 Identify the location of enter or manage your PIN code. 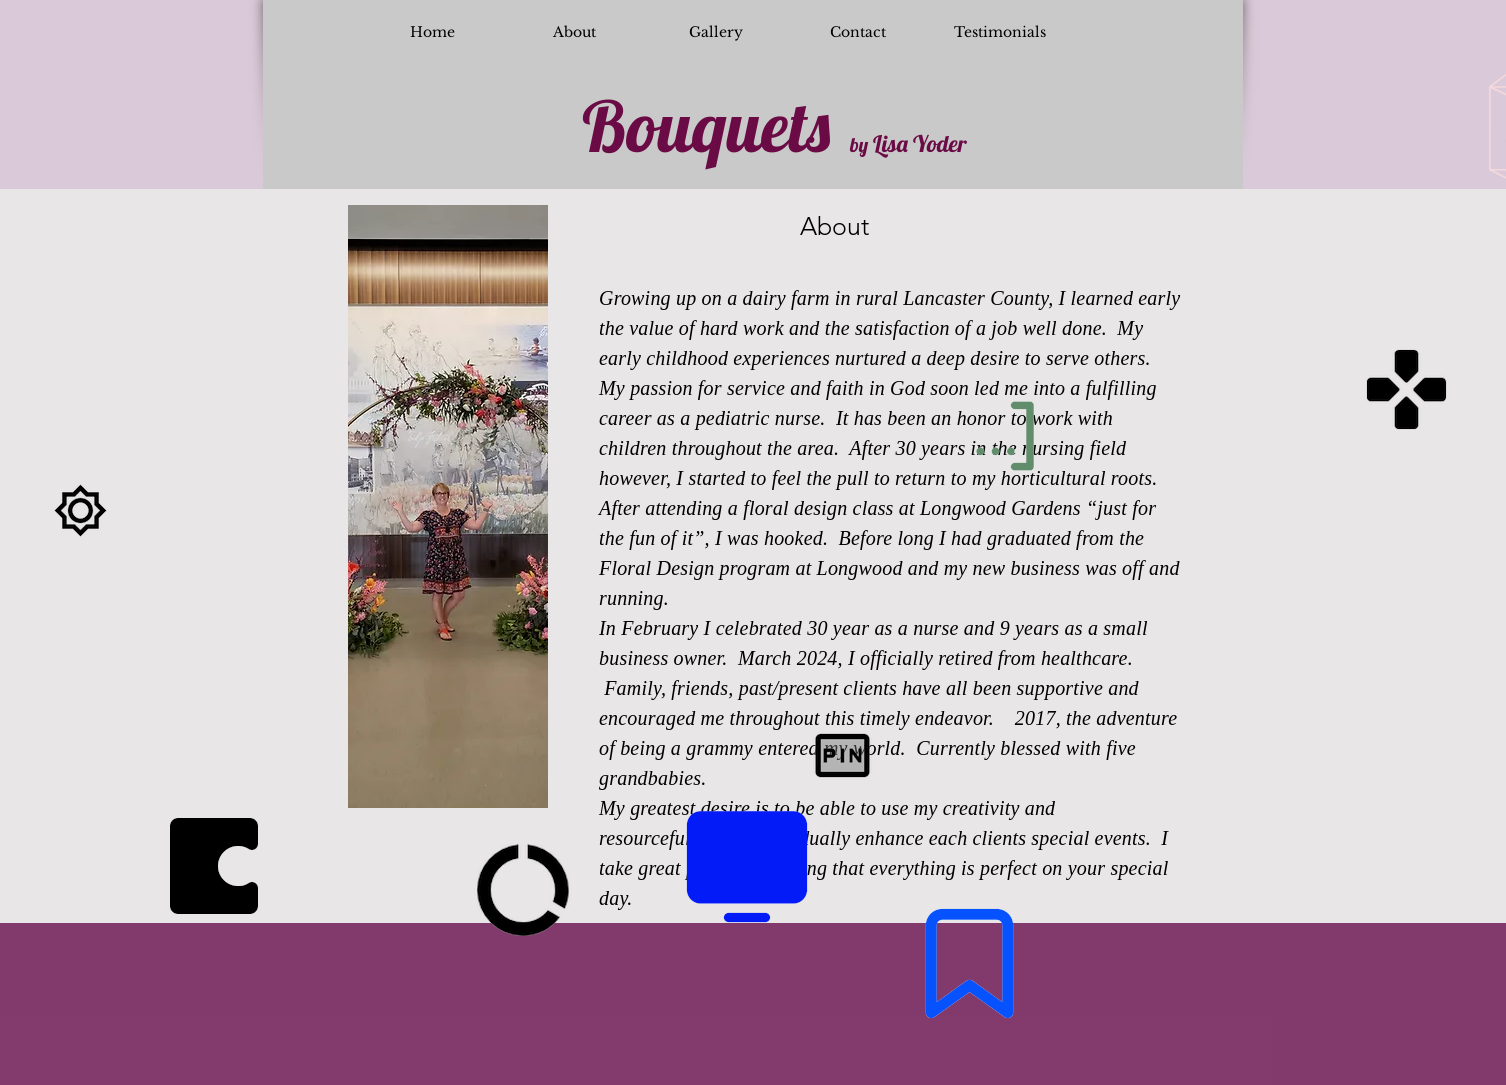
(842, 755).